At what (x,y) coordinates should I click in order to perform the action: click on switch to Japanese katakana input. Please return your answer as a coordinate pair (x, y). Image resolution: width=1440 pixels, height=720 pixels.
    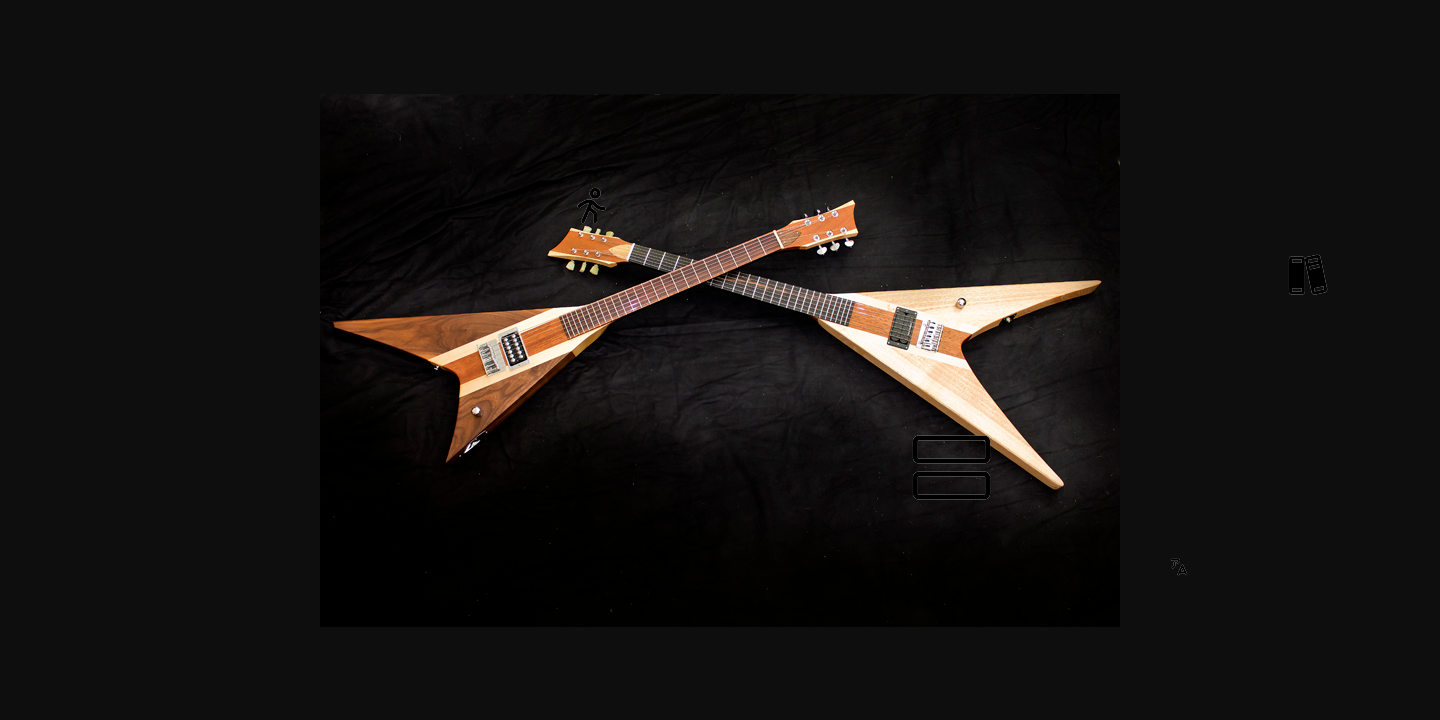
    Looking at the image, I should click on (1178, 566).